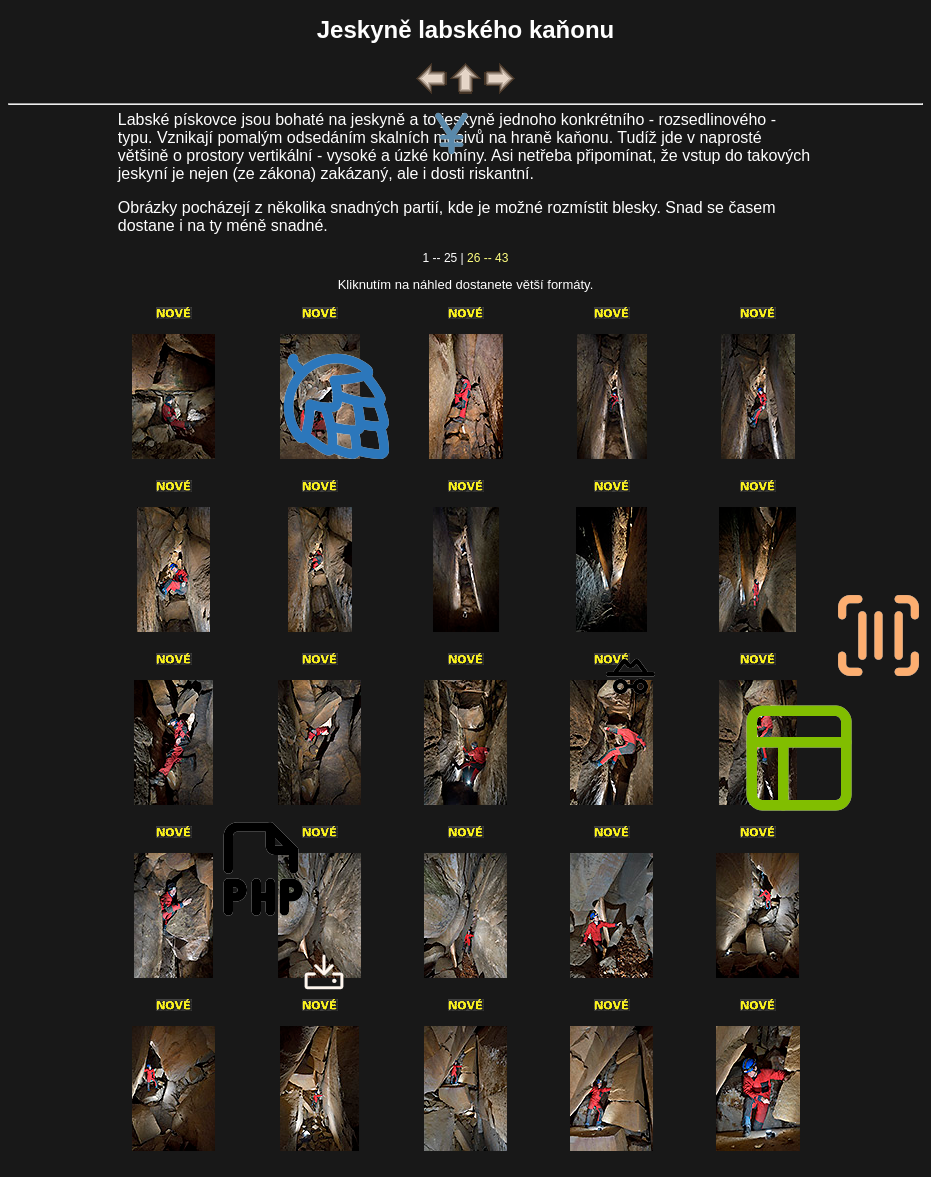 This screenshot has width=931, height=1177. I want to click on indicates a PHP file type, so click(261, 869).